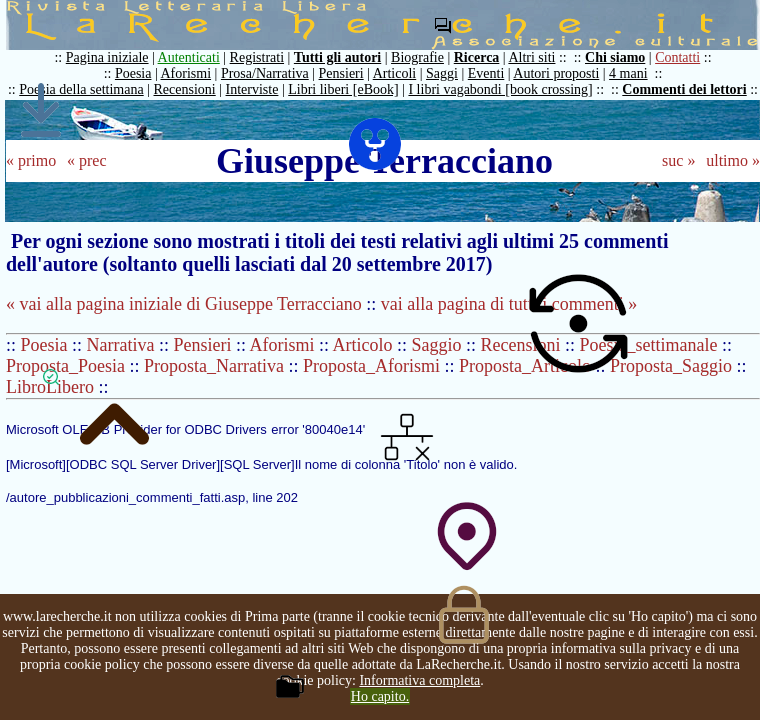  I want to click on indicates a forked repository in your activity feed, so click(375, 144).